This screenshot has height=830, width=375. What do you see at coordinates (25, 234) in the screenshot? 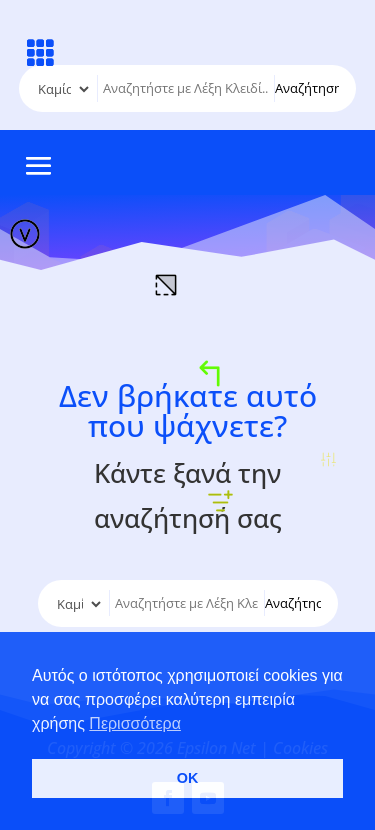
I see `indicates a verified status or checkmark alternative` at bounding box center [25, 234].